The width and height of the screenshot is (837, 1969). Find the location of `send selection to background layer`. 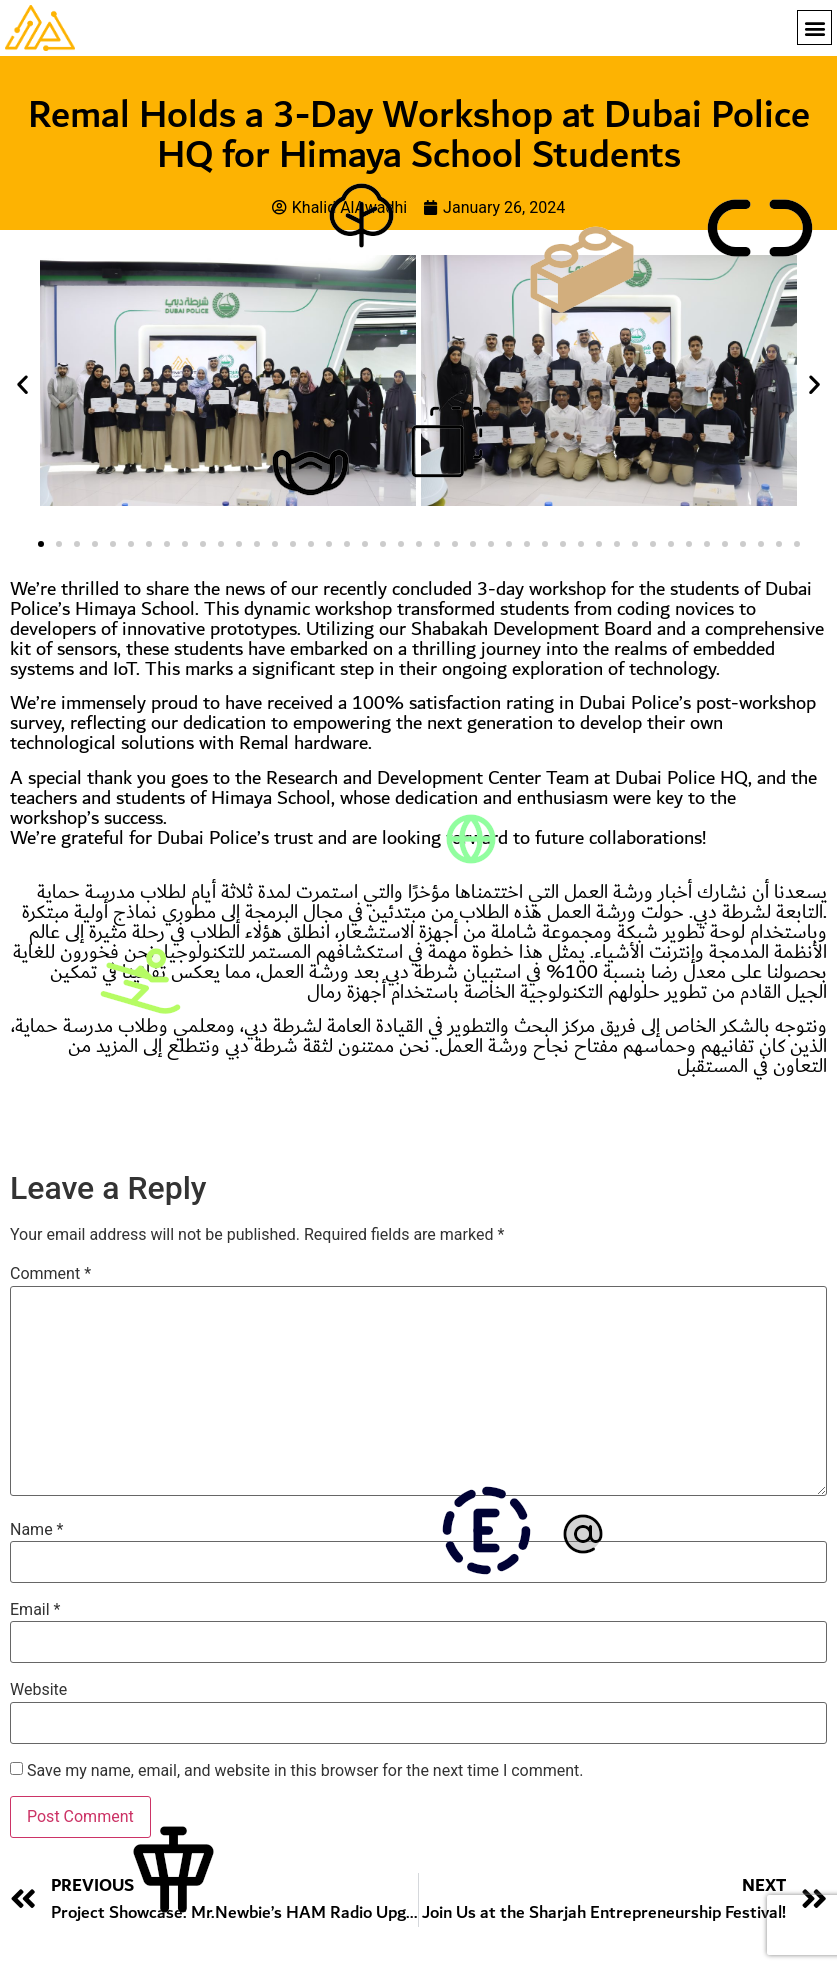

send selection to background layer is located at coordinates (447, 442).